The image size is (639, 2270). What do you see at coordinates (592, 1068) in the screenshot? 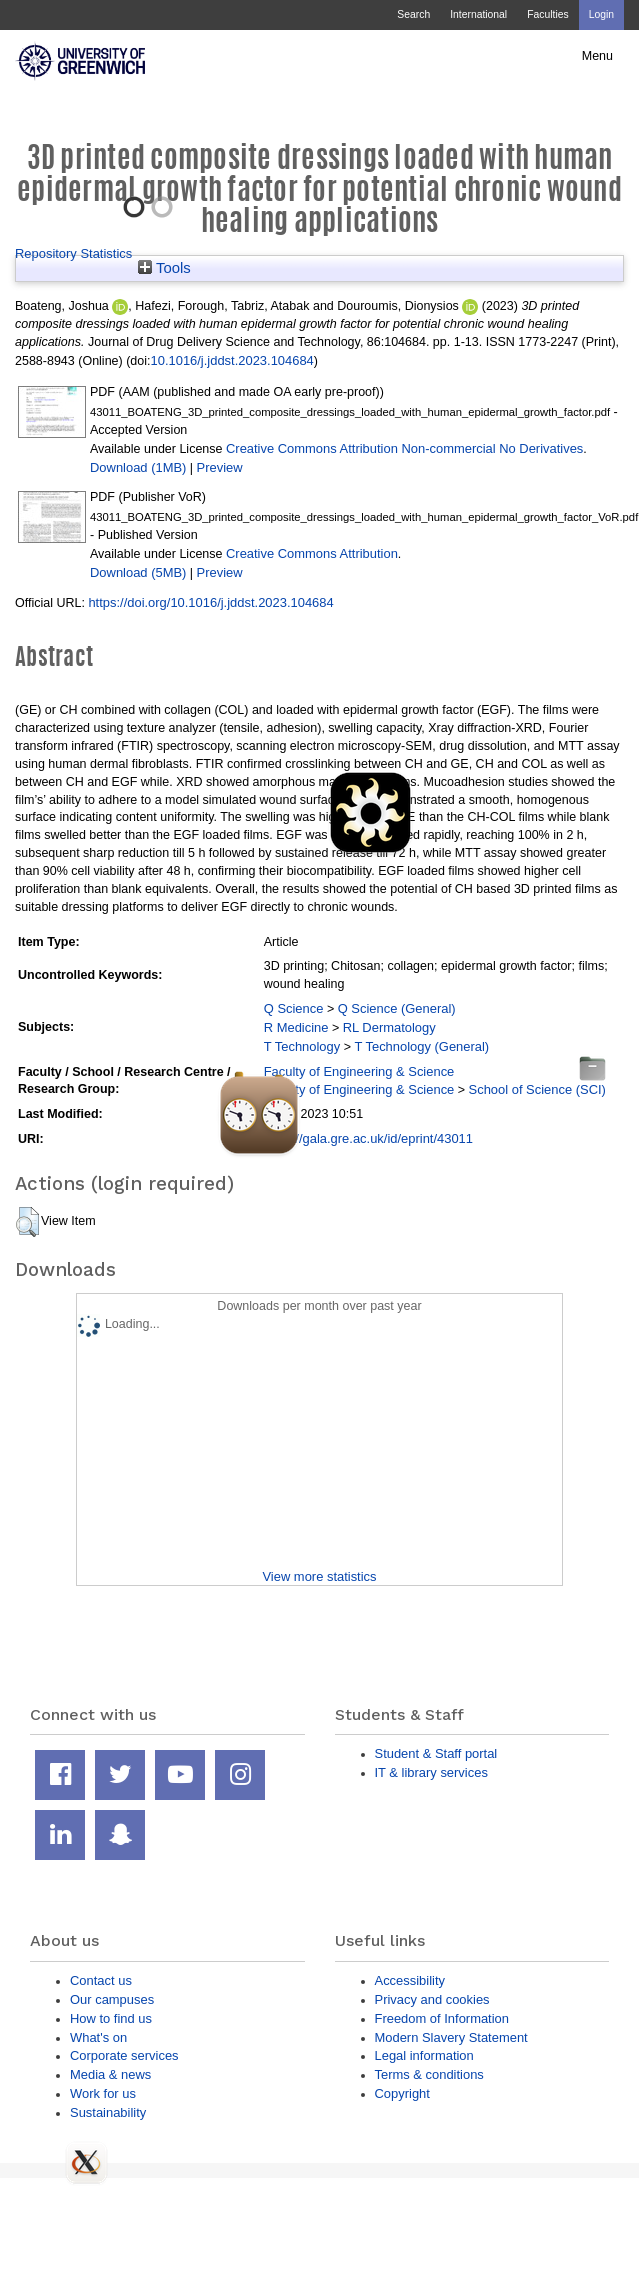
I see `open the files application` at bounding box center [592, 1068].